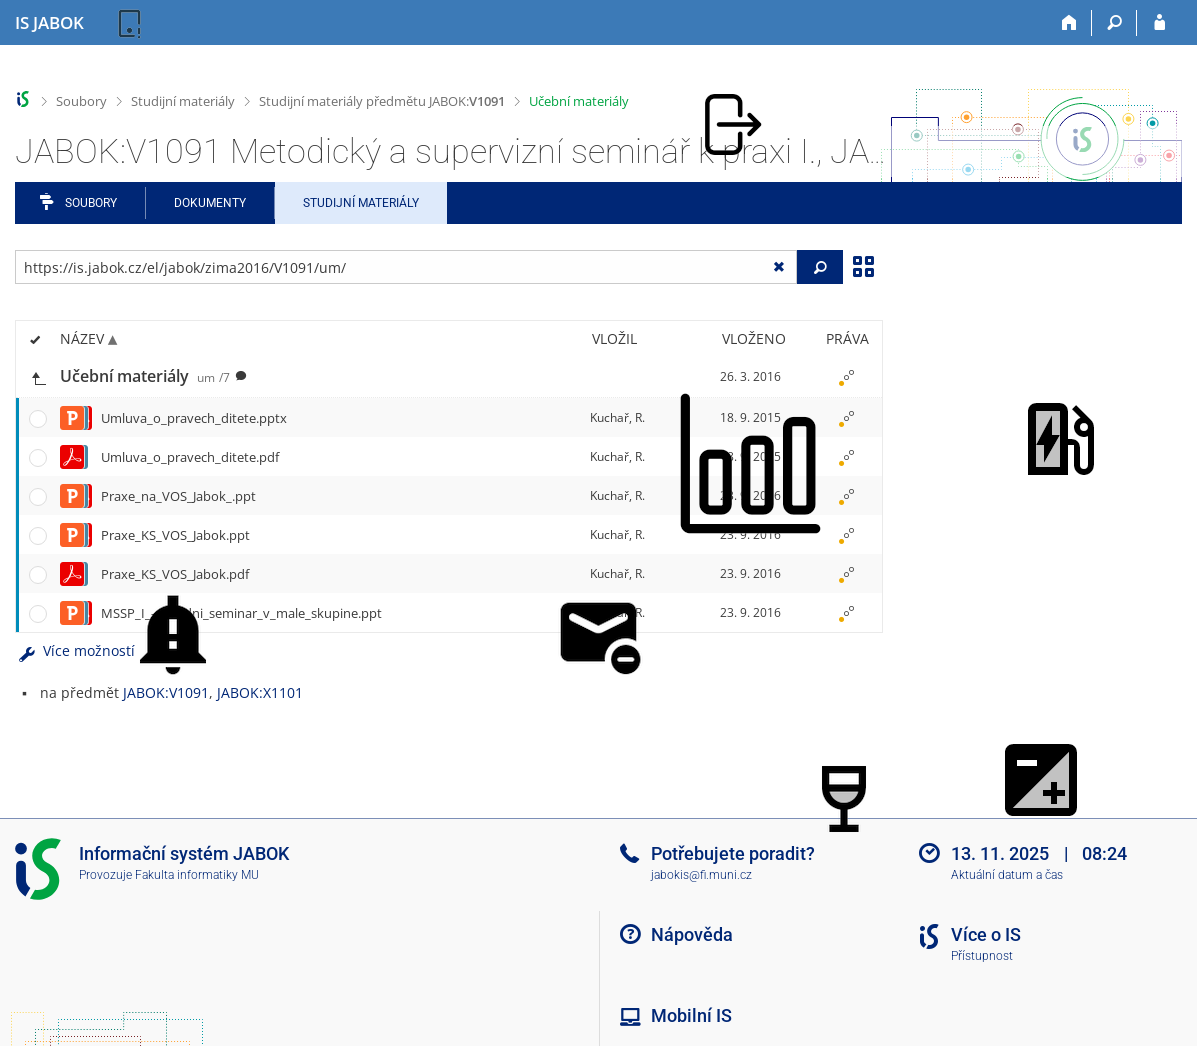 The image size is (1197, 1046). I want to click on find nearby wine bars or restaurants, so click(844, 799).